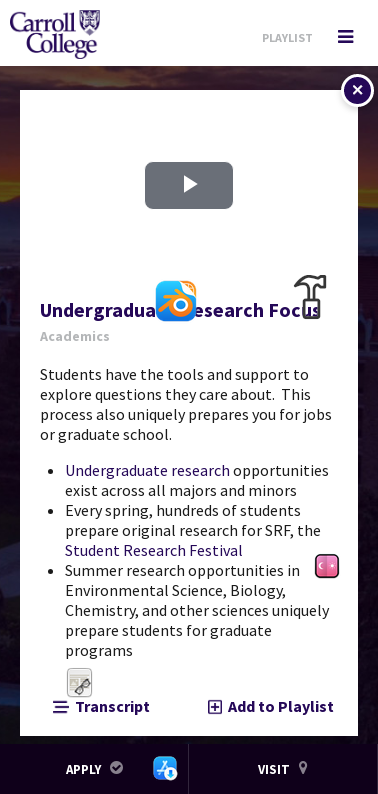 The height and width of the screenshot is (794, 378). Describe the element at coordinates (165, 768) in the screenshot. I see `install or download new applications` at that location.